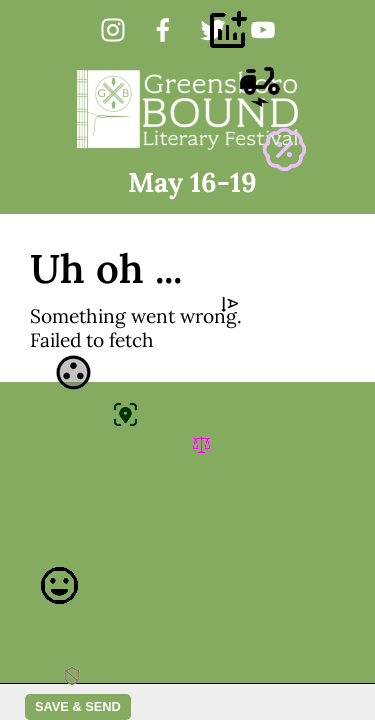 This screenshot has height=720, width=375. What do you see at coordinates (227, 30) in the screenshot?
I see `add a new chart or graph` at bounding box center [227, 30].